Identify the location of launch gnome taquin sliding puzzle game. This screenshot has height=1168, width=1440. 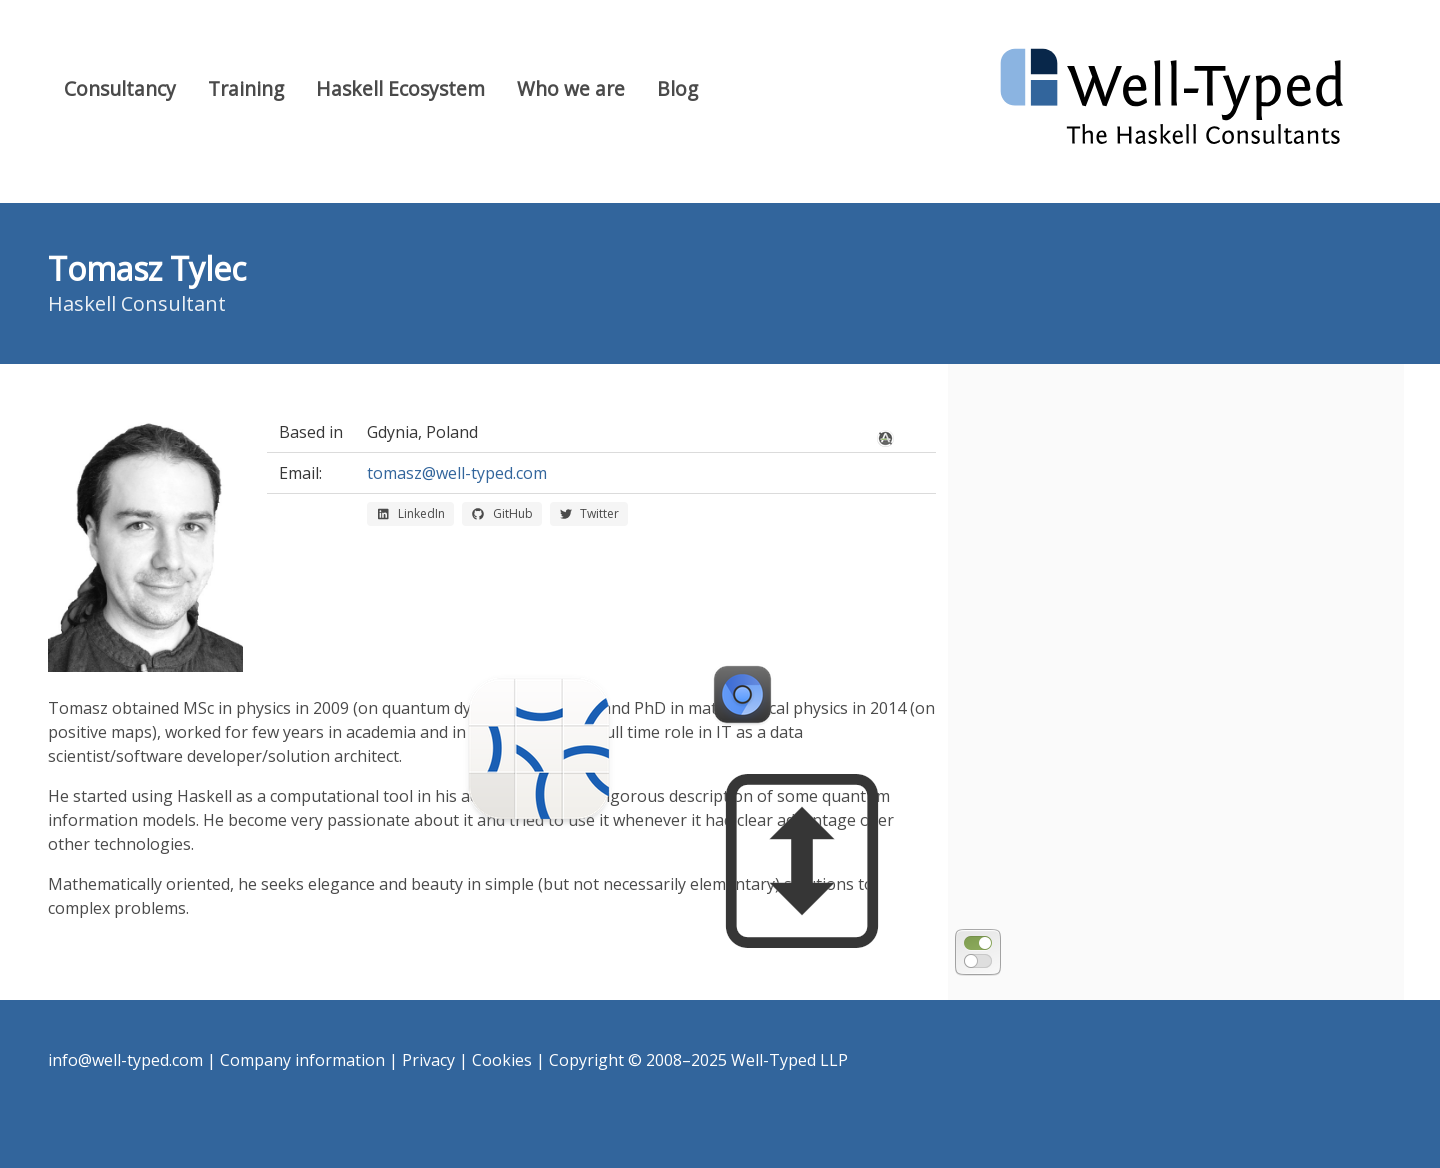
(539, 749).